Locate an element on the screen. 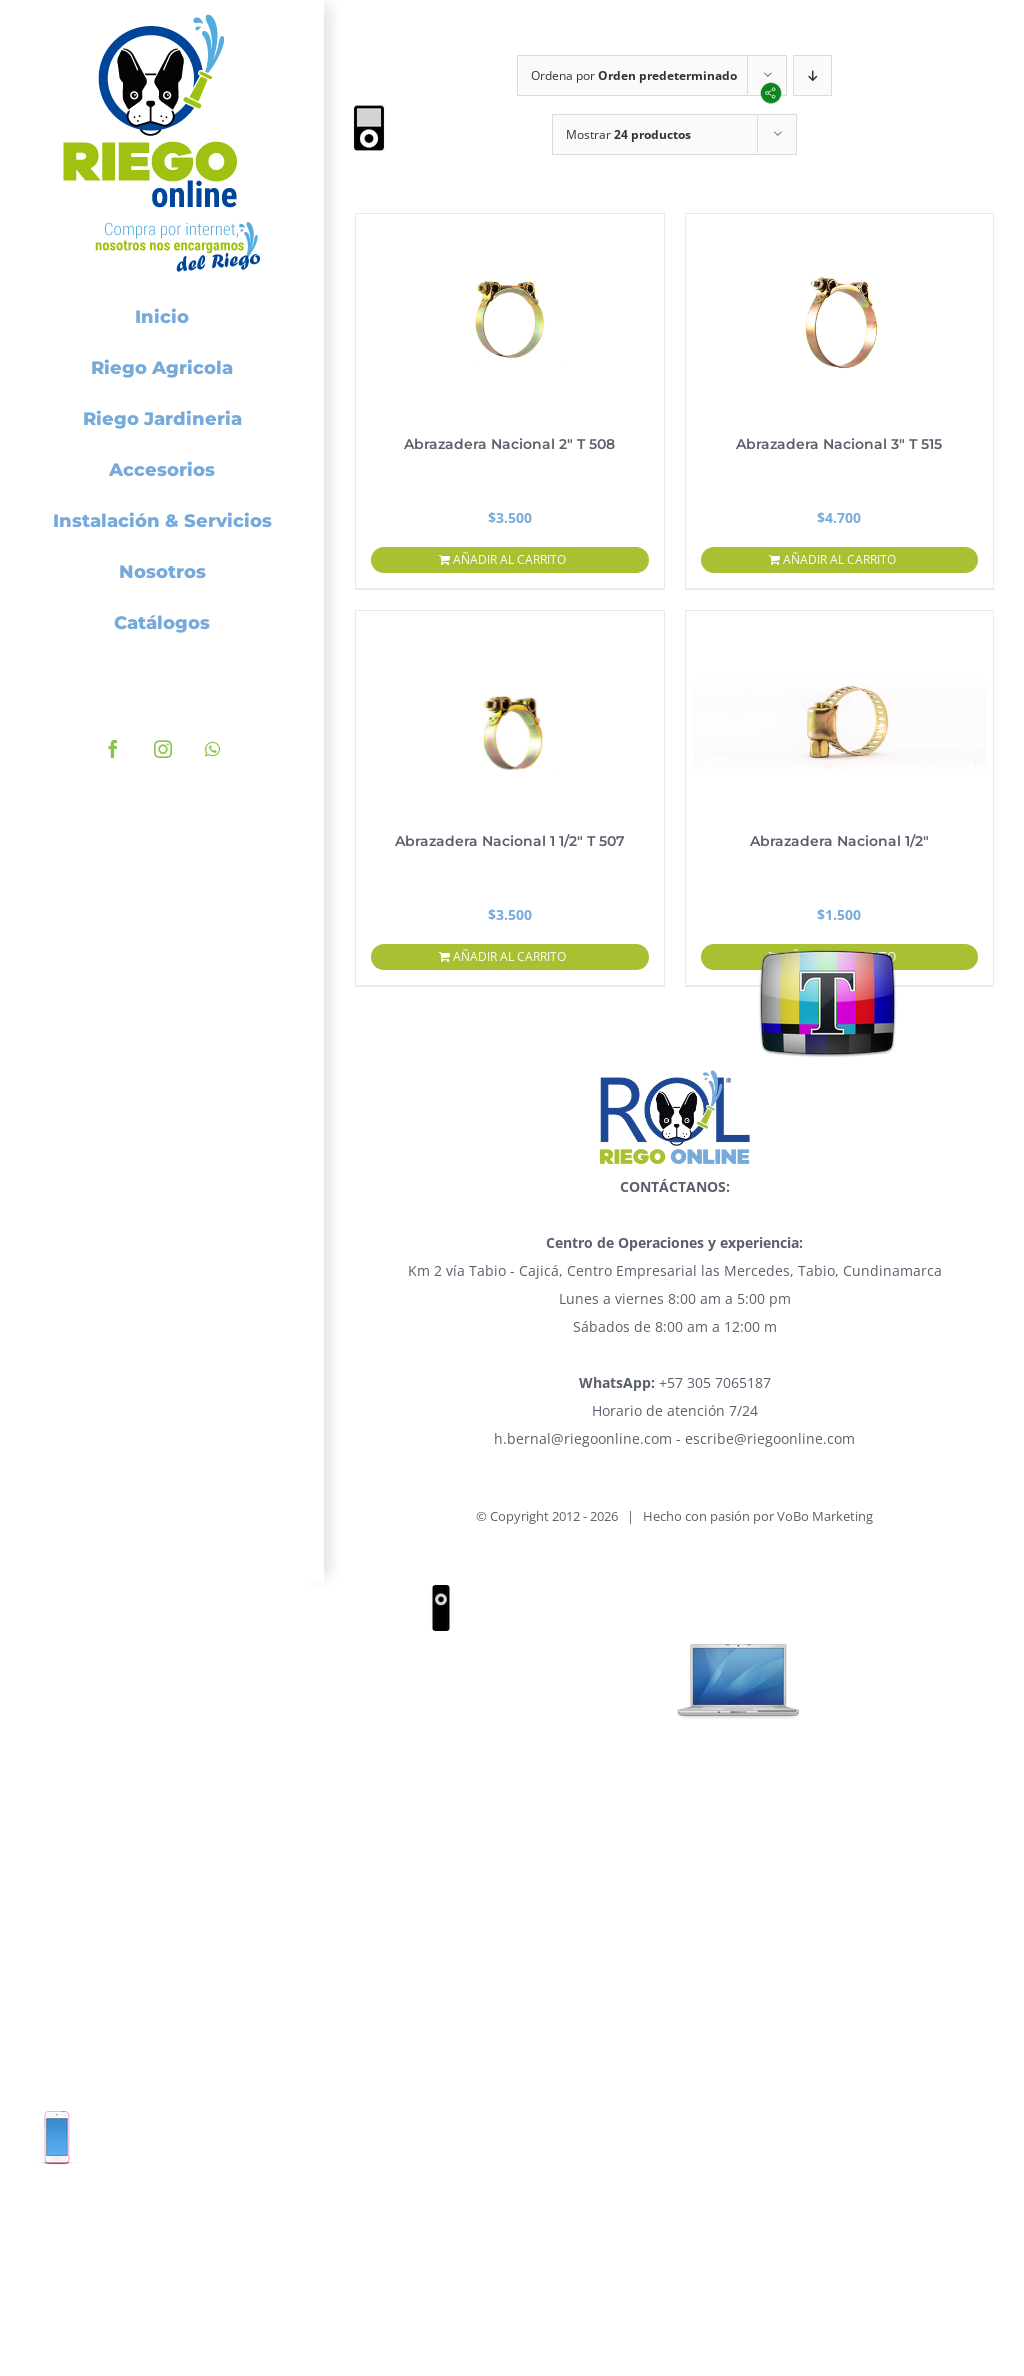 The image size is (1024, 2376). access text and title generator tools is located at coordinates (827, 1009).